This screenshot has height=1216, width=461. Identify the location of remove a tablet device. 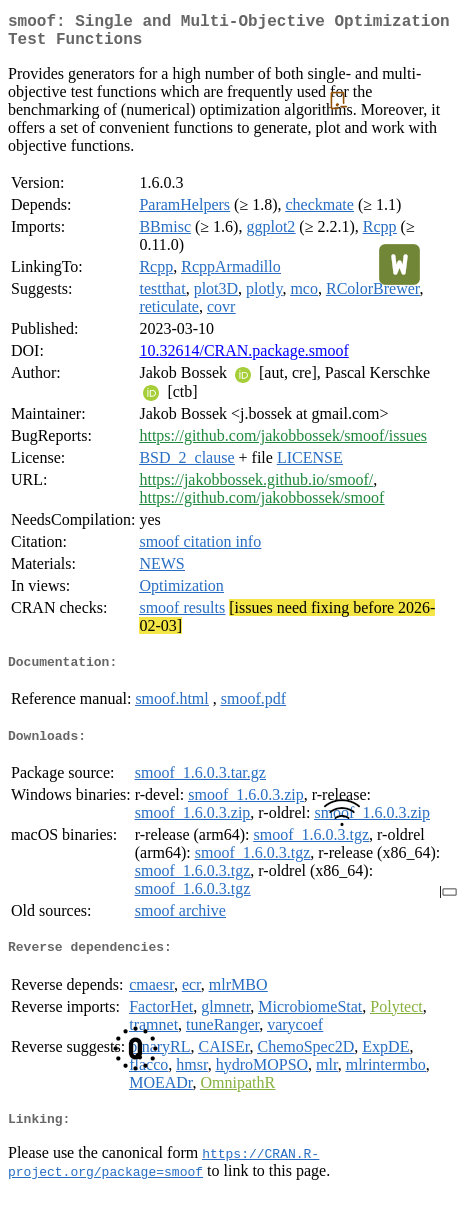
(337, 100).